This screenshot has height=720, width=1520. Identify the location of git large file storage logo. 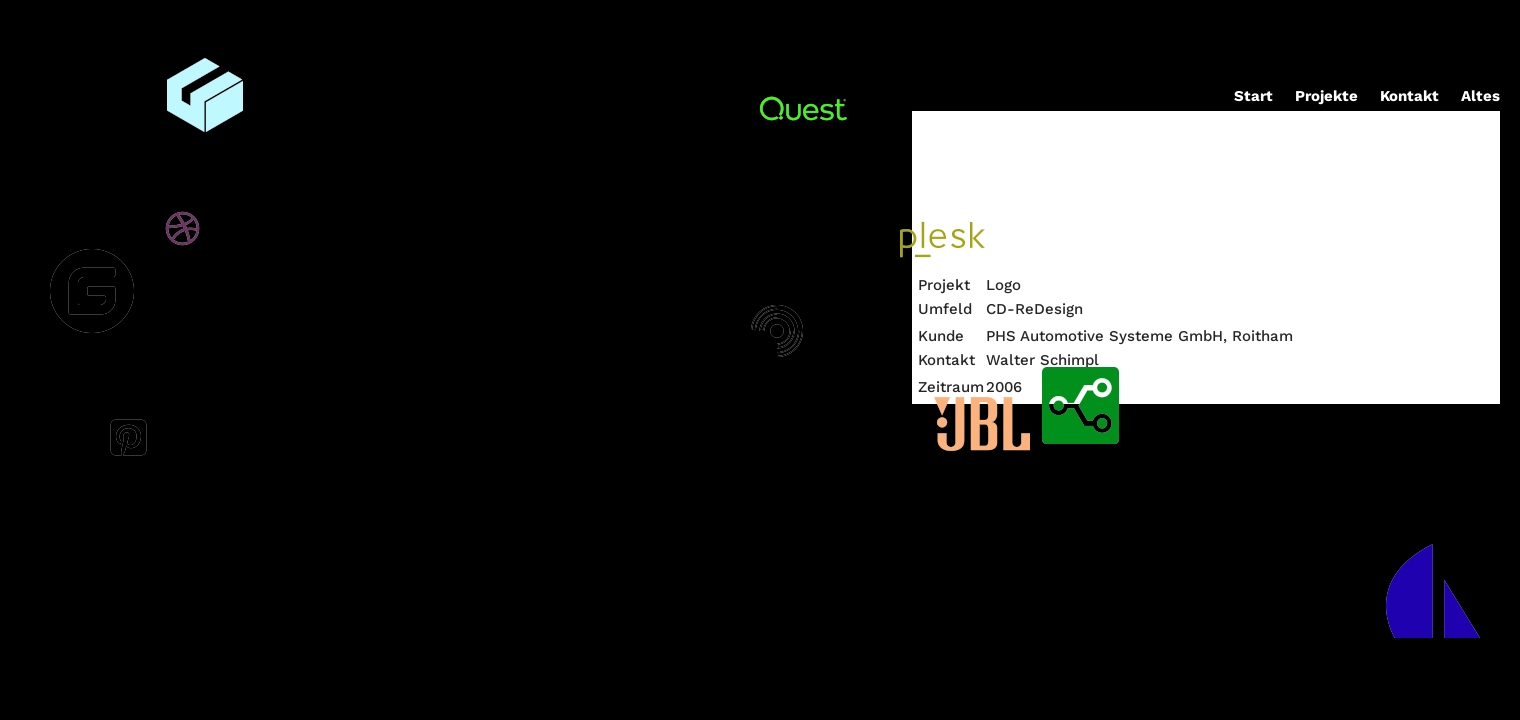
(205, 95).